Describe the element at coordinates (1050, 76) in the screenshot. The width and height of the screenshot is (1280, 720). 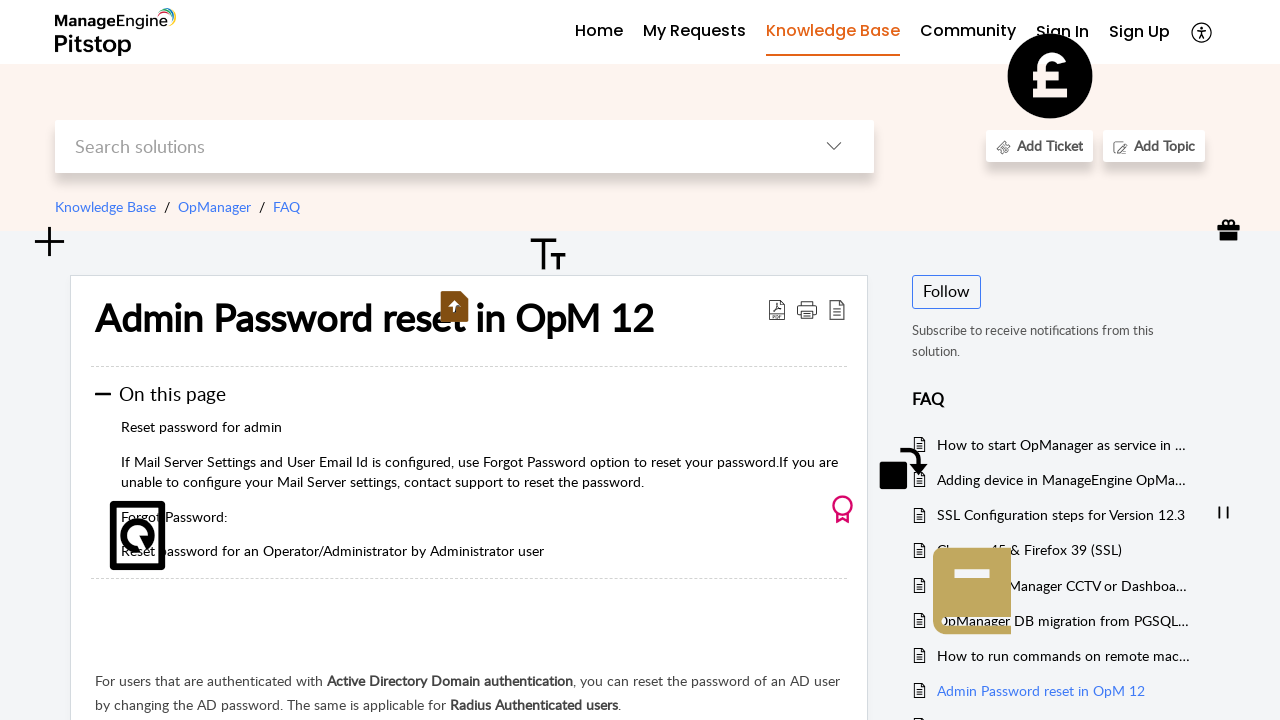
I see `view balance in british pounds` at that location.